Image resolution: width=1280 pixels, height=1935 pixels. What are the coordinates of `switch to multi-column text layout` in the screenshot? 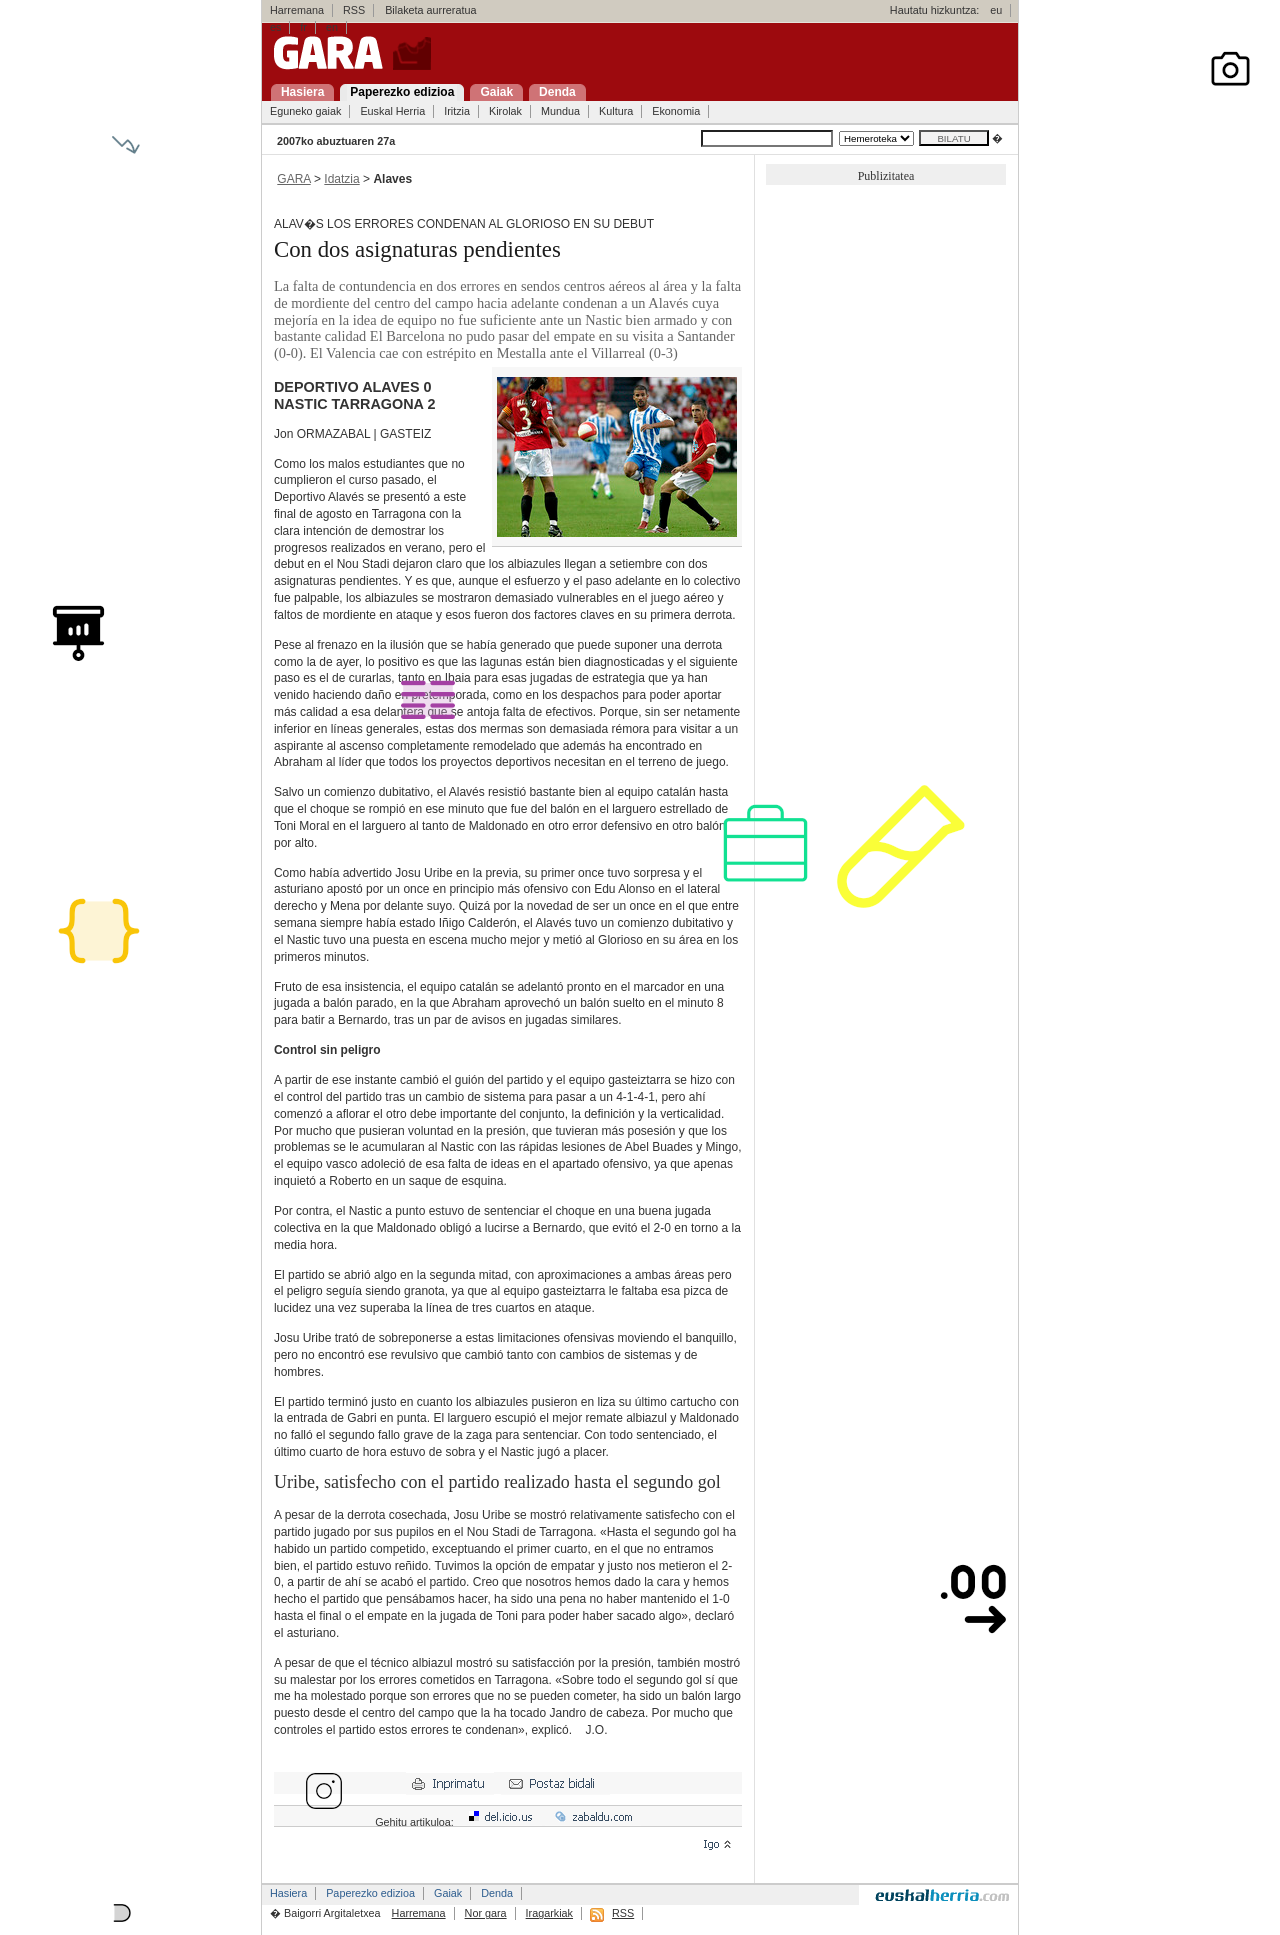 It's located at (428, 701).